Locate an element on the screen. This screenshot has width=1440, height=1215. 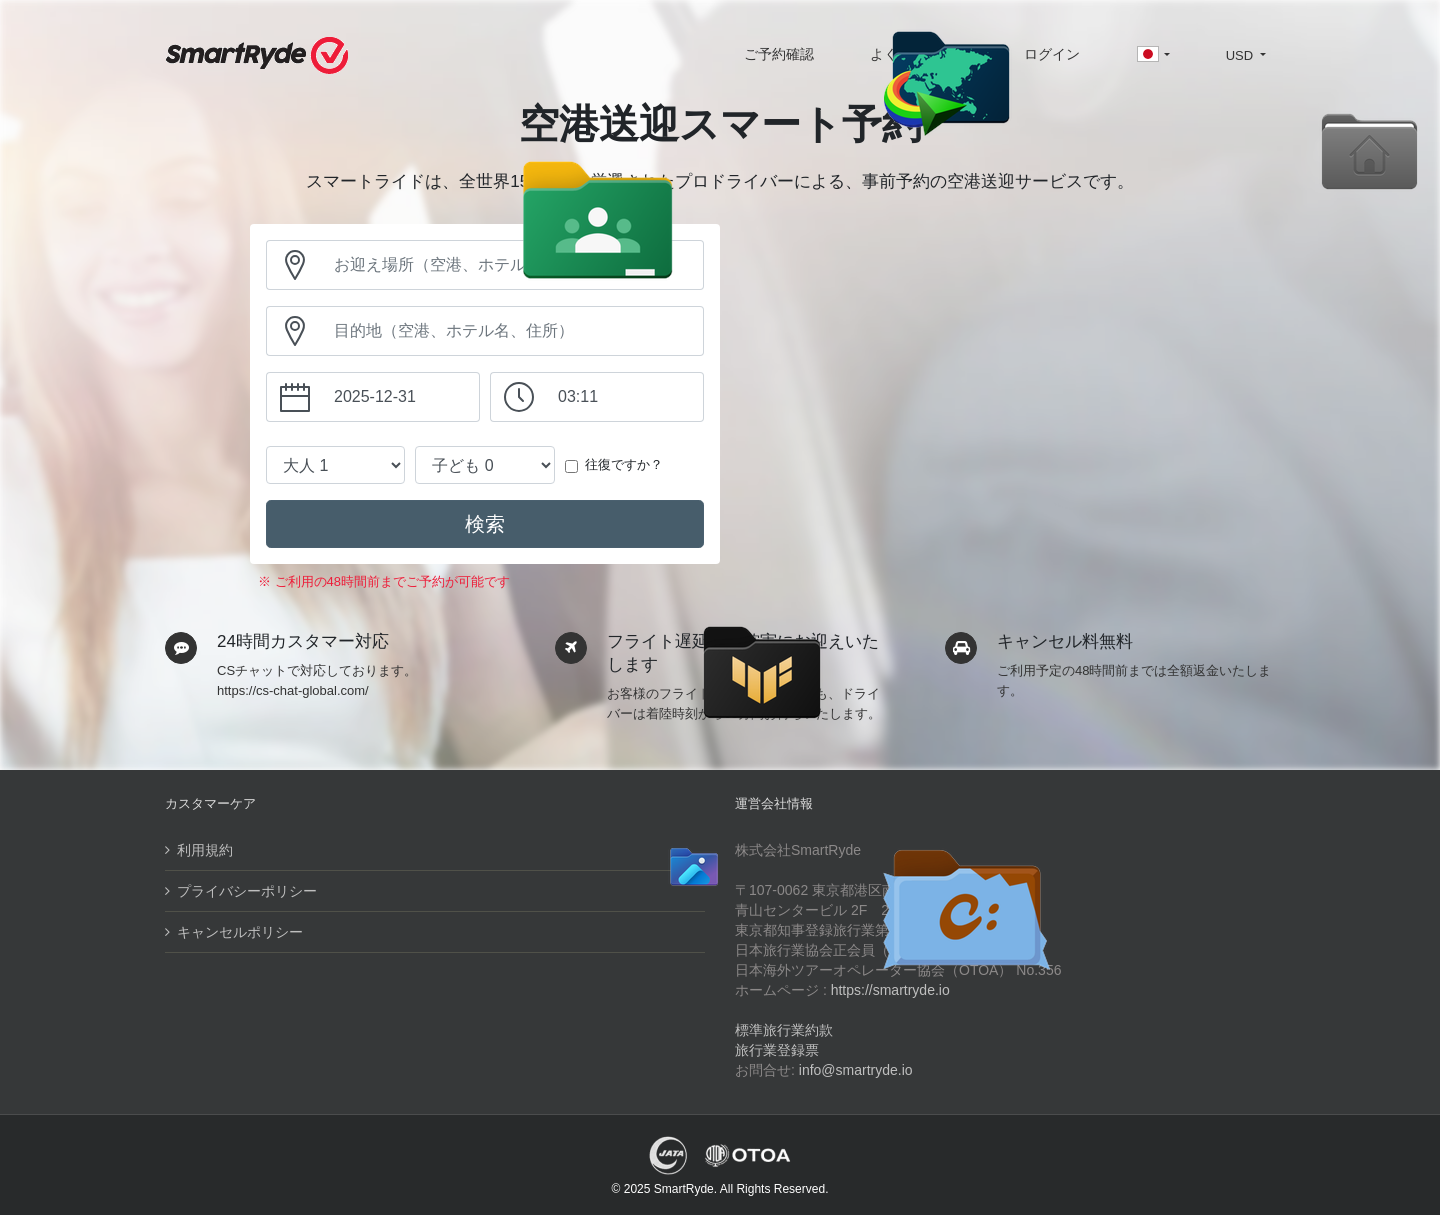
open internet download manager files folder is located at coordinates (950, 80).